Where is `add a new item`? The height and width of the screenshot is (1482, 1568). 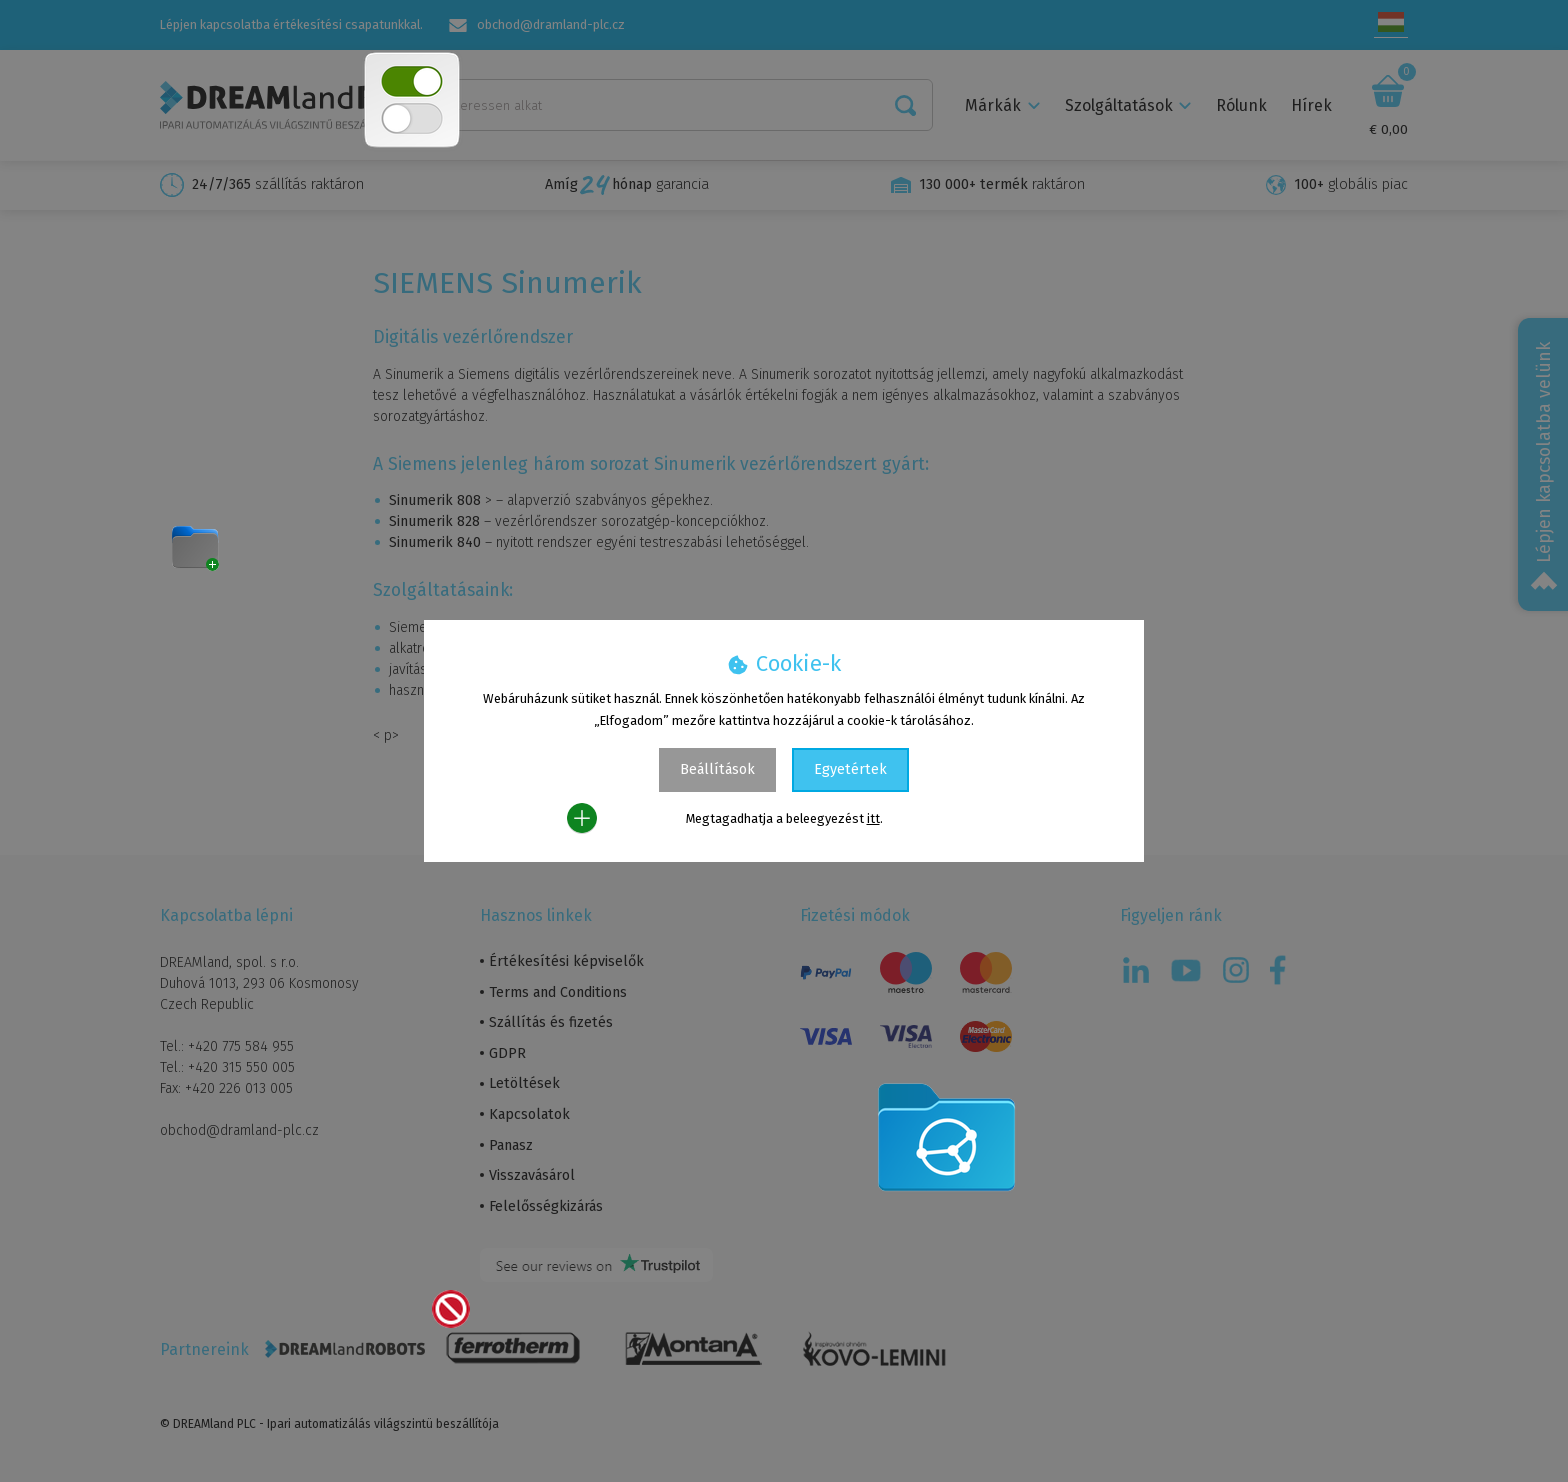
add a new item is located at coordinates (582, 818).